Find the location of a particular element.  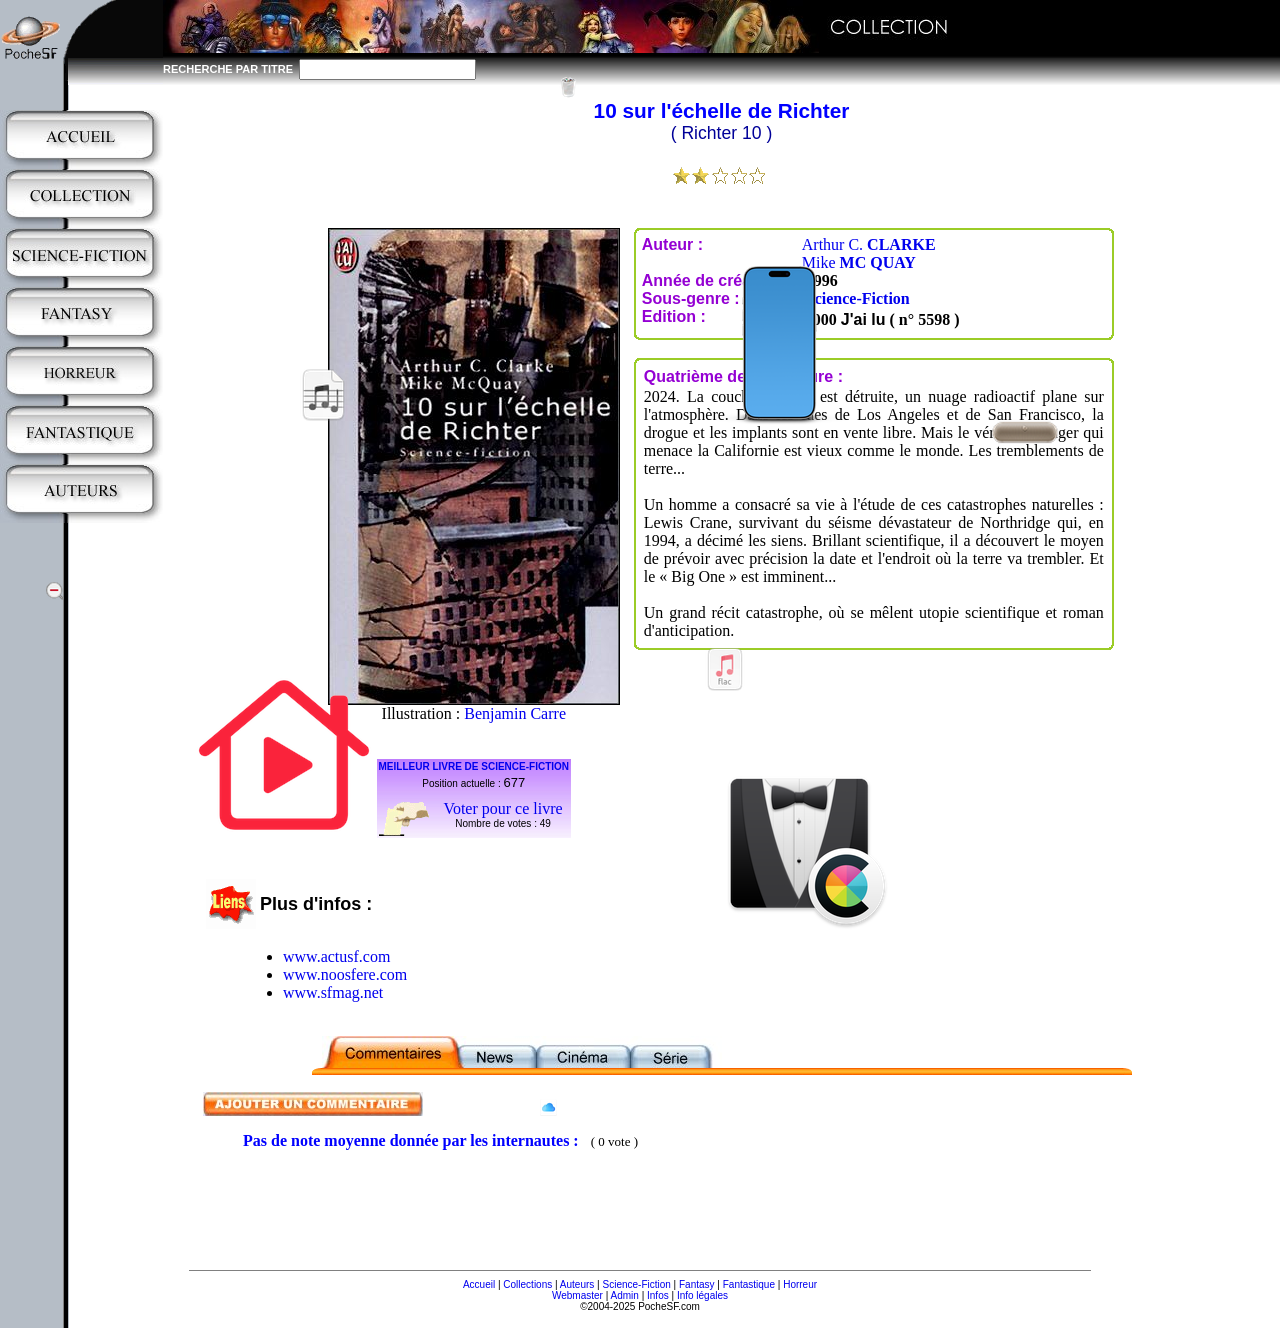

beats pill speaker in champagne color is located at coordinates (1025, 433).